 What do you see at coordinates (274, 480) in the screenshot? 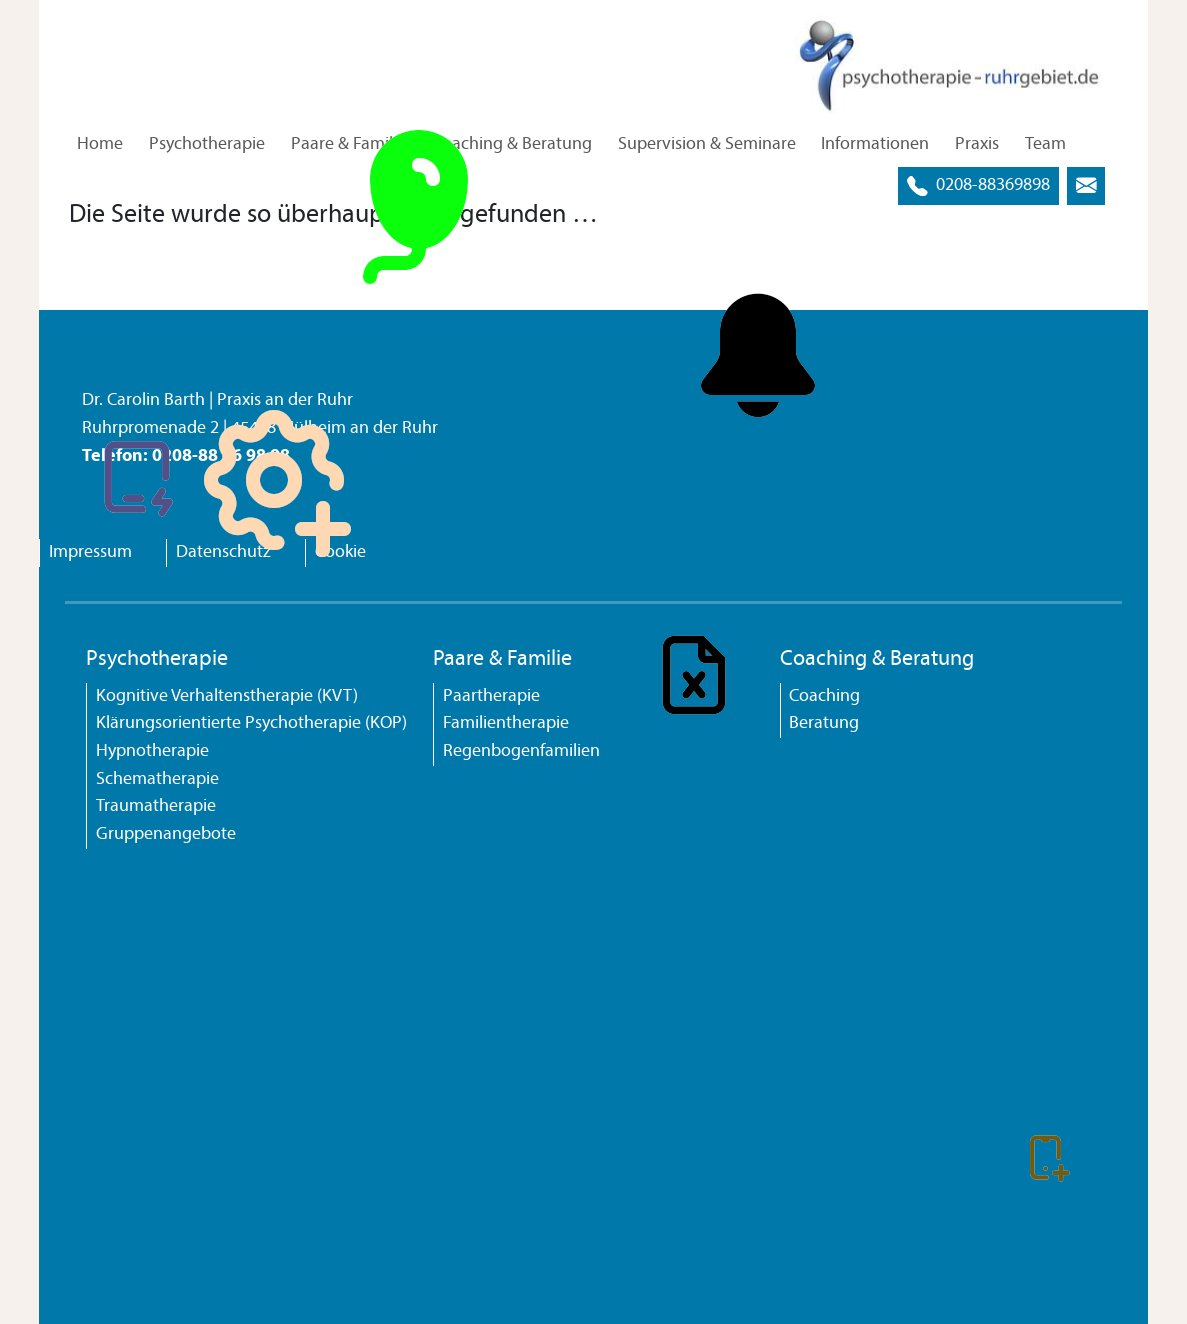
I see `add new settings or preferences` at bounding box center [274, 480].